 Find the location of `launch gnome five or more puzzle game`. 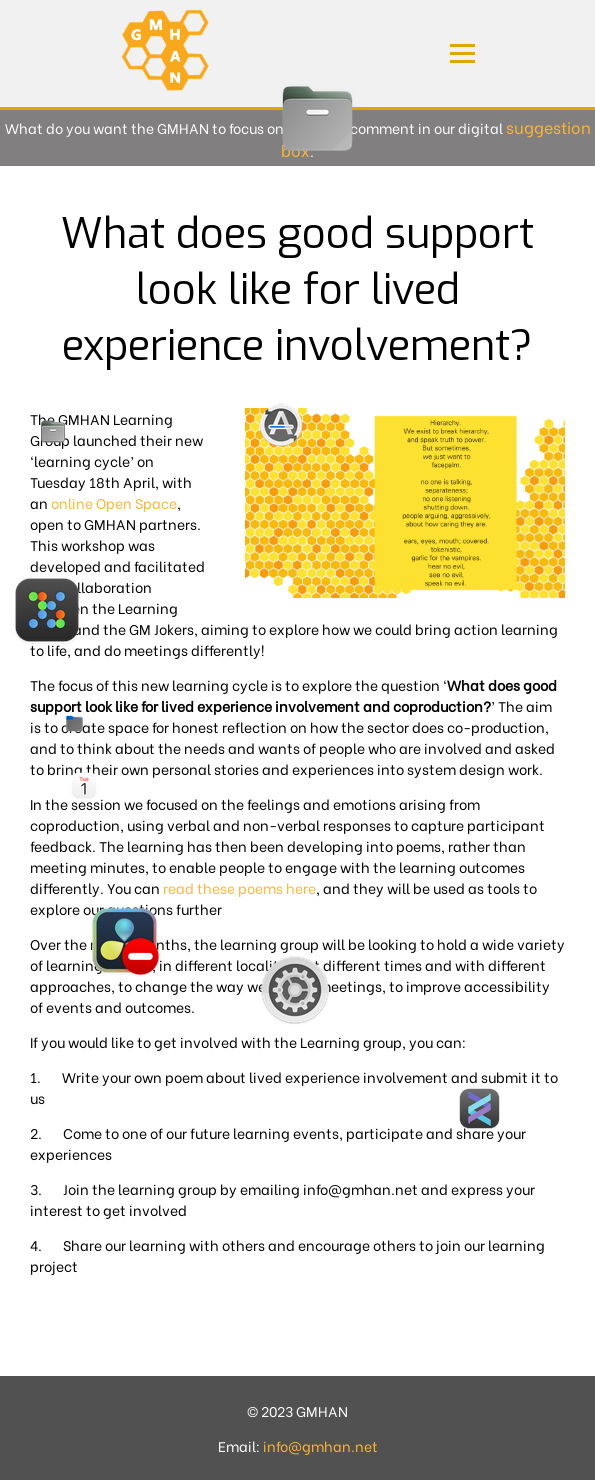

launch gnome five or more puzzle game is located at coordinates (47, 610).